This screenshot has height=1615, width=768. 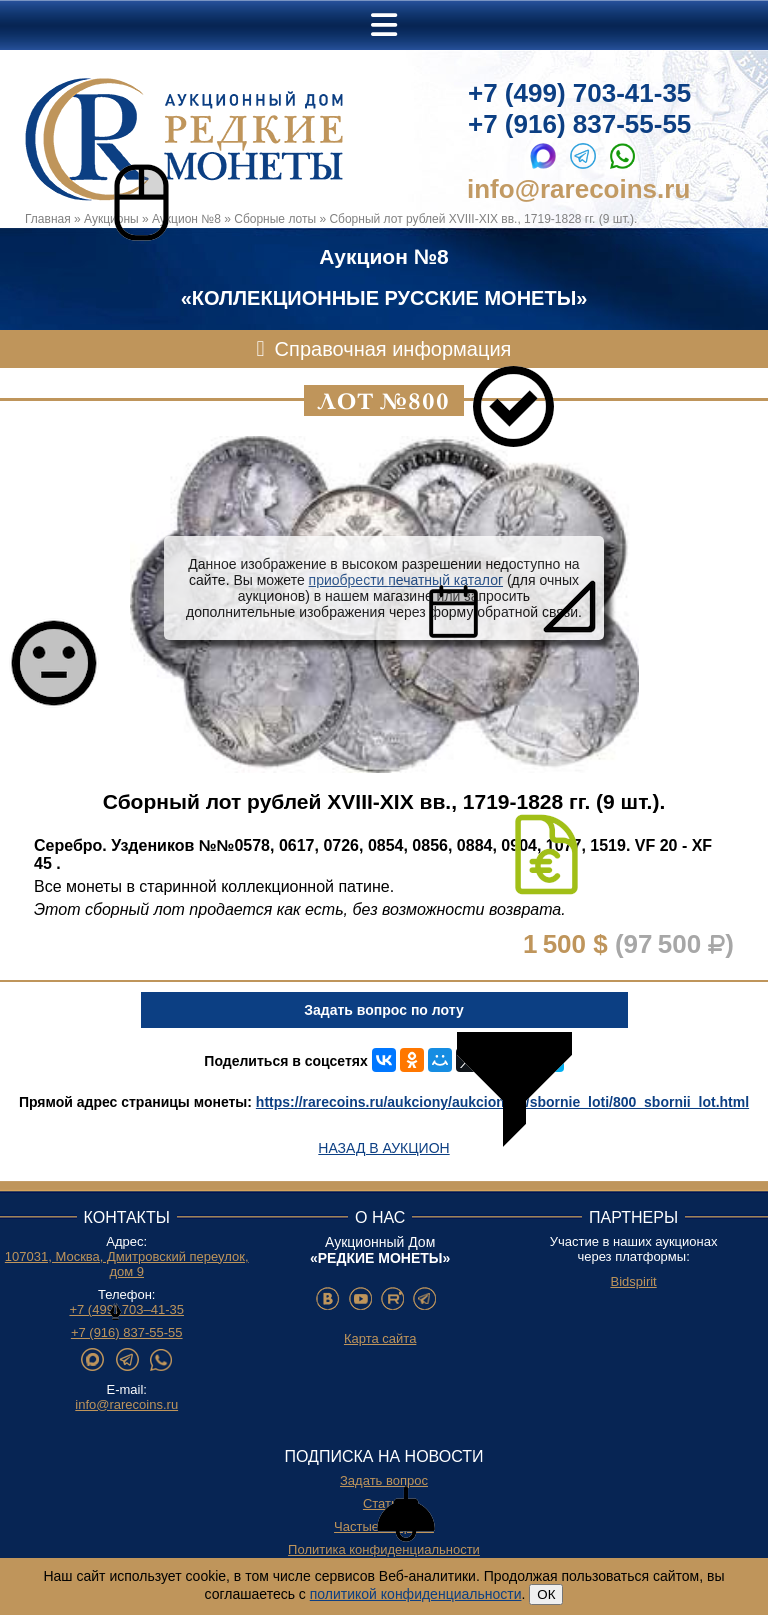 I want to click on view euro invoice or financial document, so click(x=546, y=854).